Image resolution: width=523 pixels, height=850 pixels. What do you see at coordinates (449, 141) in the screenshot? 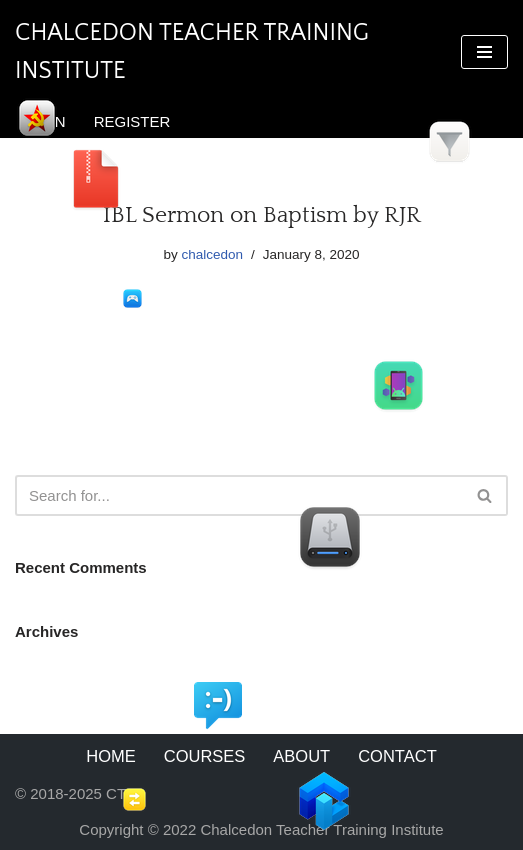
I see `open filter or sorting preferences` at bounding box center [449, 141].